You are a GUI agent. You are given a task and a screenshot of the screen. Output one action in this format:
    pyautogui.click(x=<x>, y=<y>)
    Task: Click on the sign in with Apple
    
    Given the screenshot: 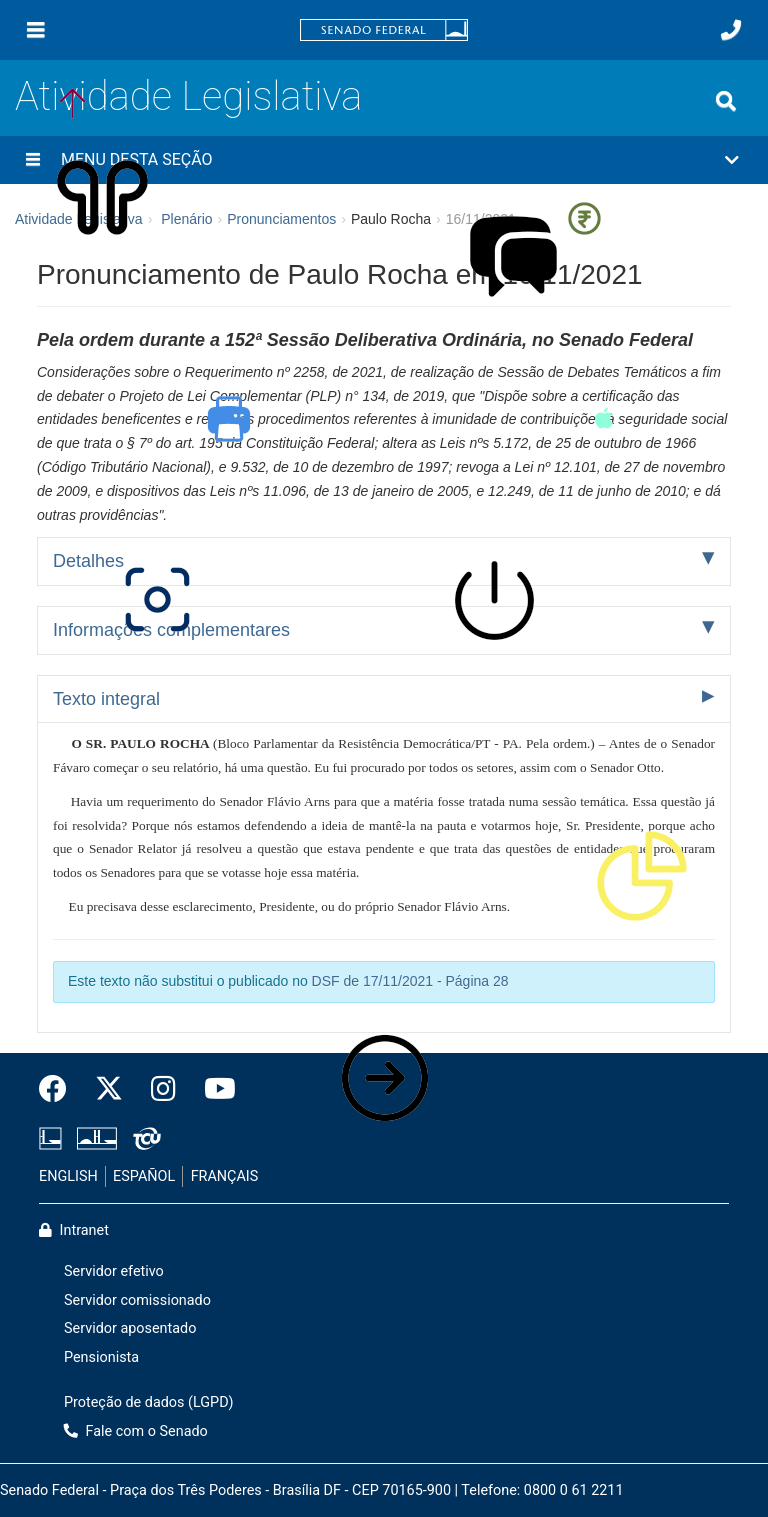 What is the action you would take?
    pyautogui.click(x=604, y=418)
    